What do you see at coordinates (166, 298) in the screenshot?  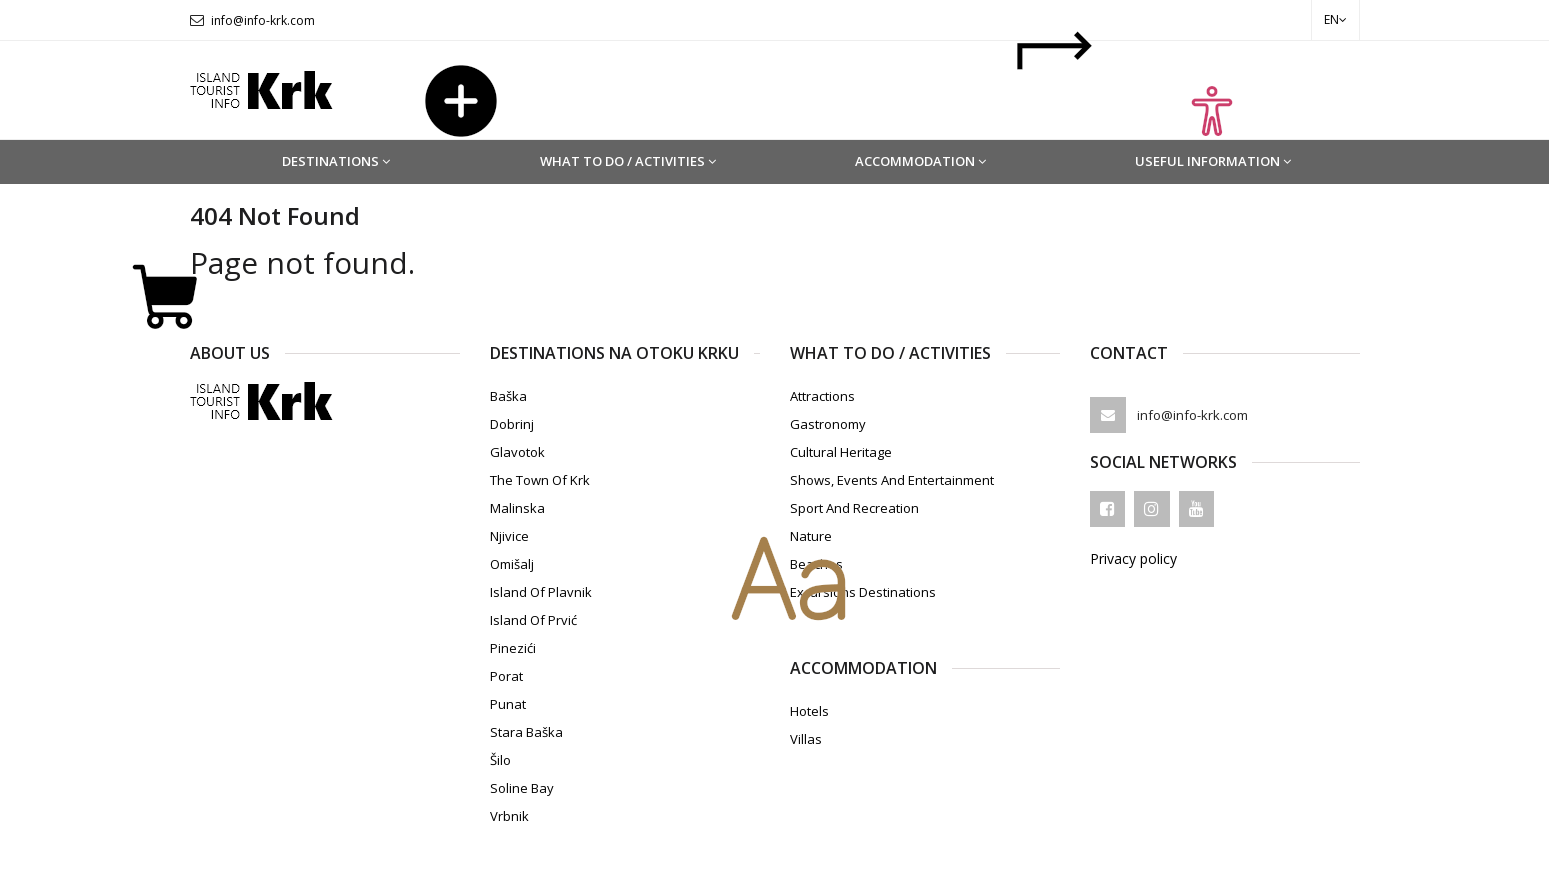 I see `view your shopping cart` at bounding box center [166, 298].